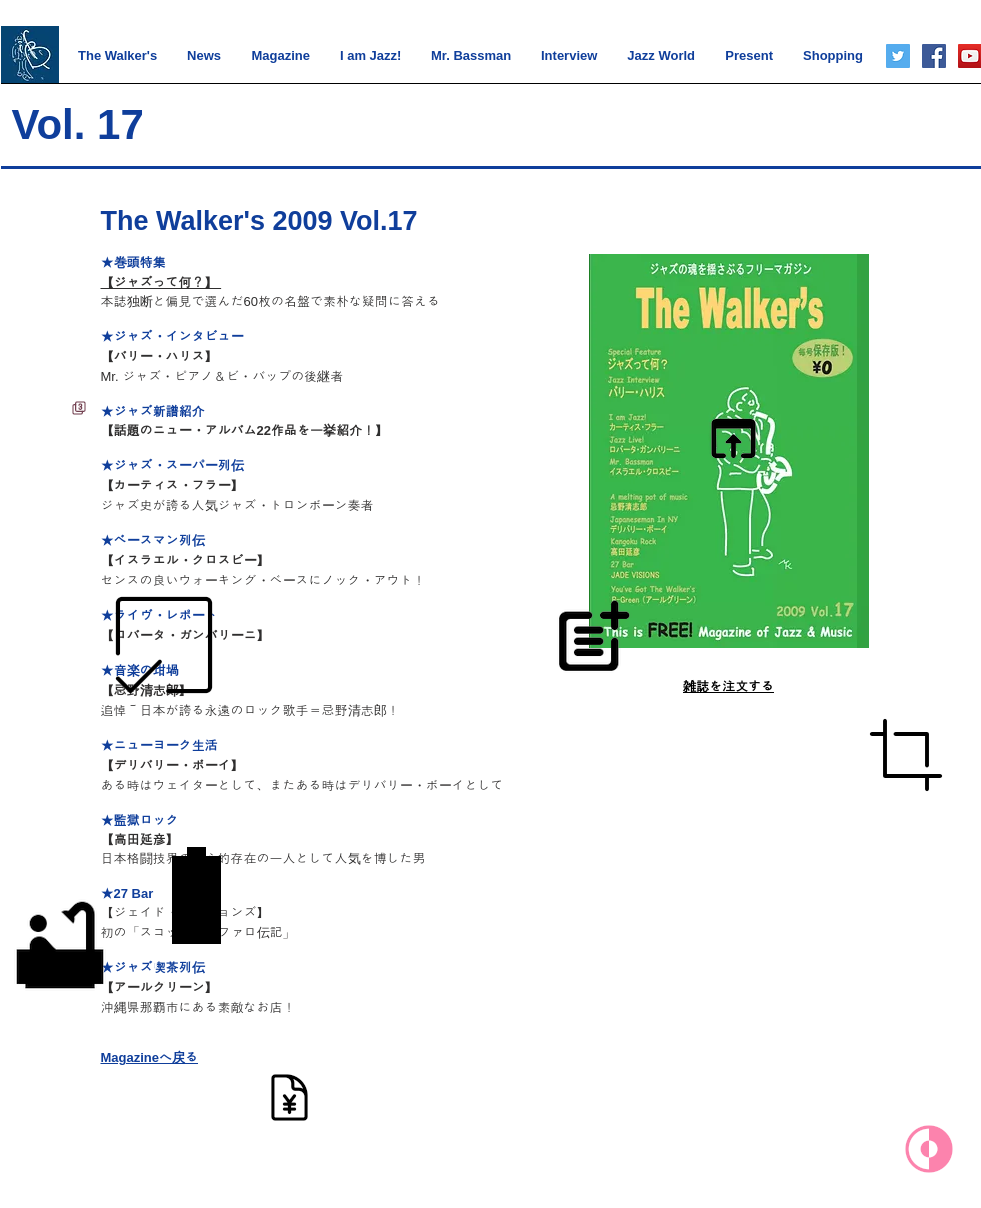 The height and width of the screenshot is (1208, 981). Describe the element at coordinates (289, 1097) in the screenshot. I see `view yen currency document` at that location.